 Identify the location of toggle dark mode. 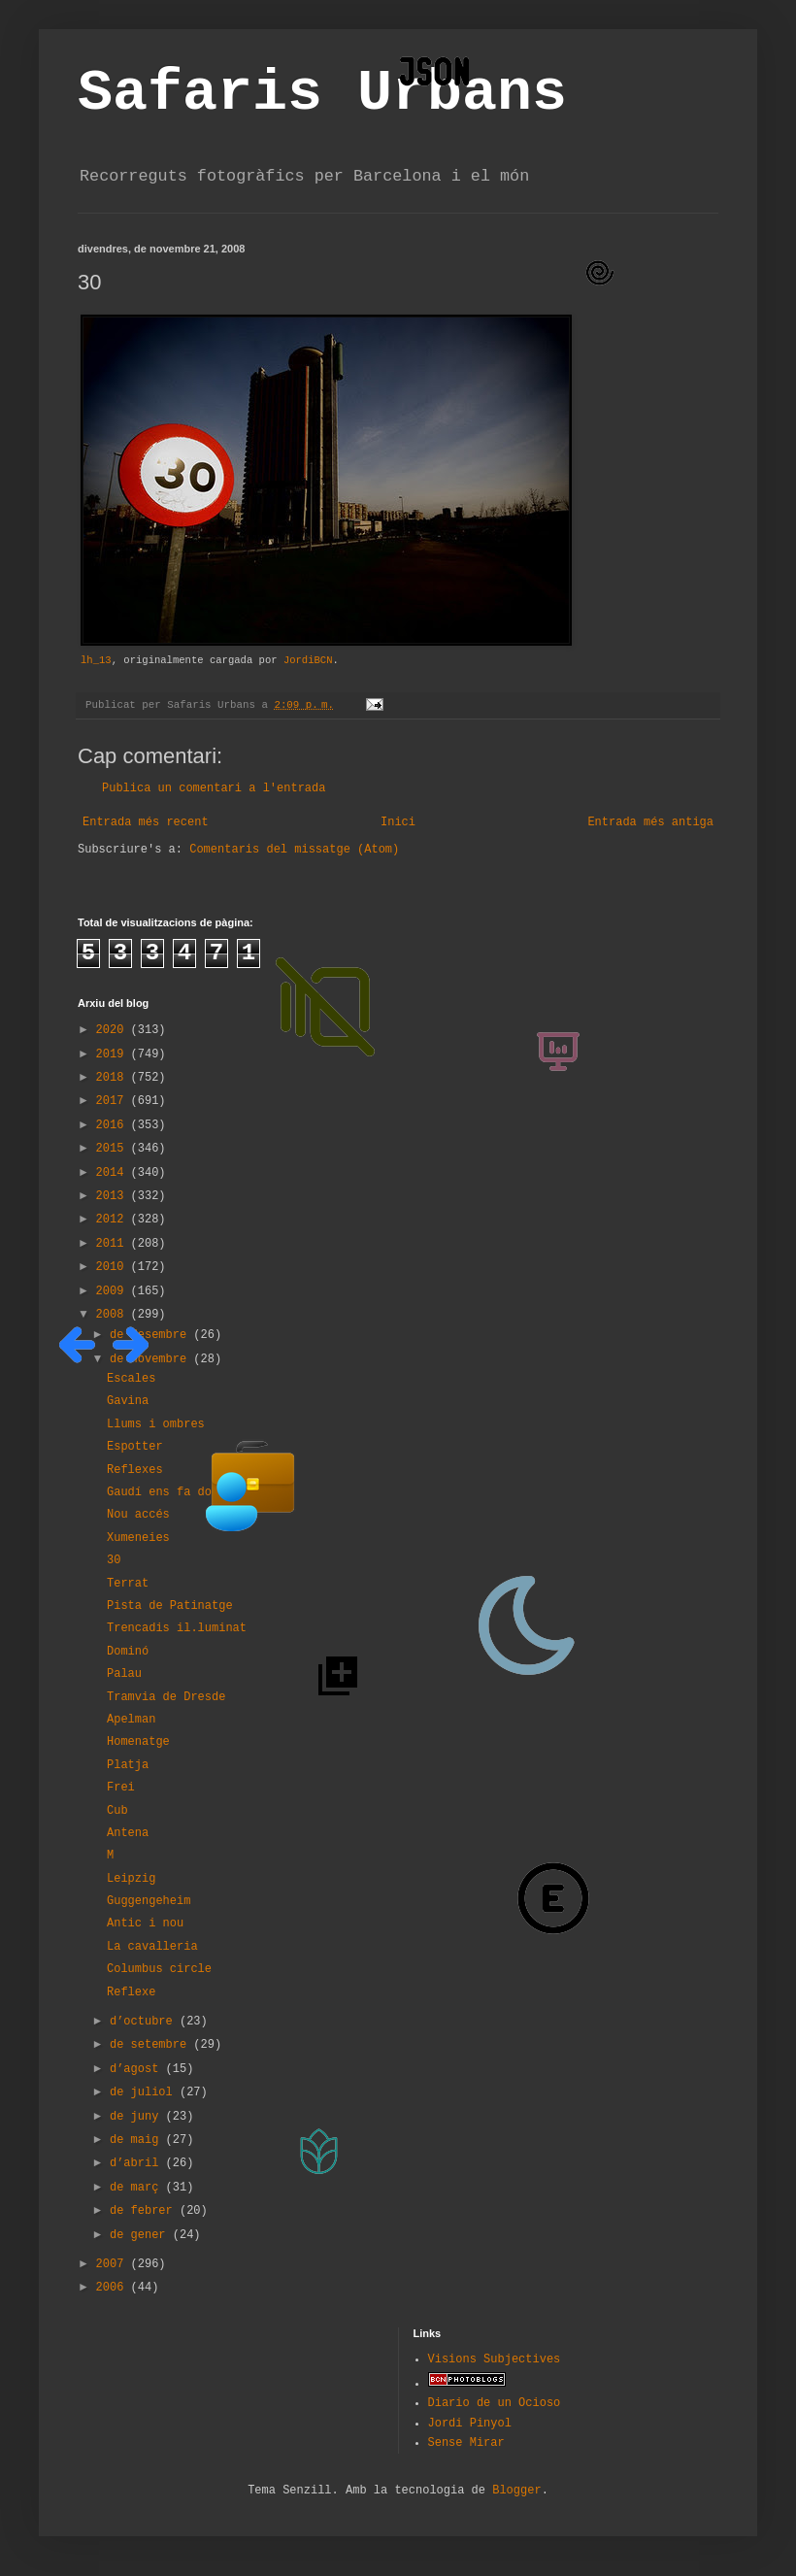
(528, 1625).